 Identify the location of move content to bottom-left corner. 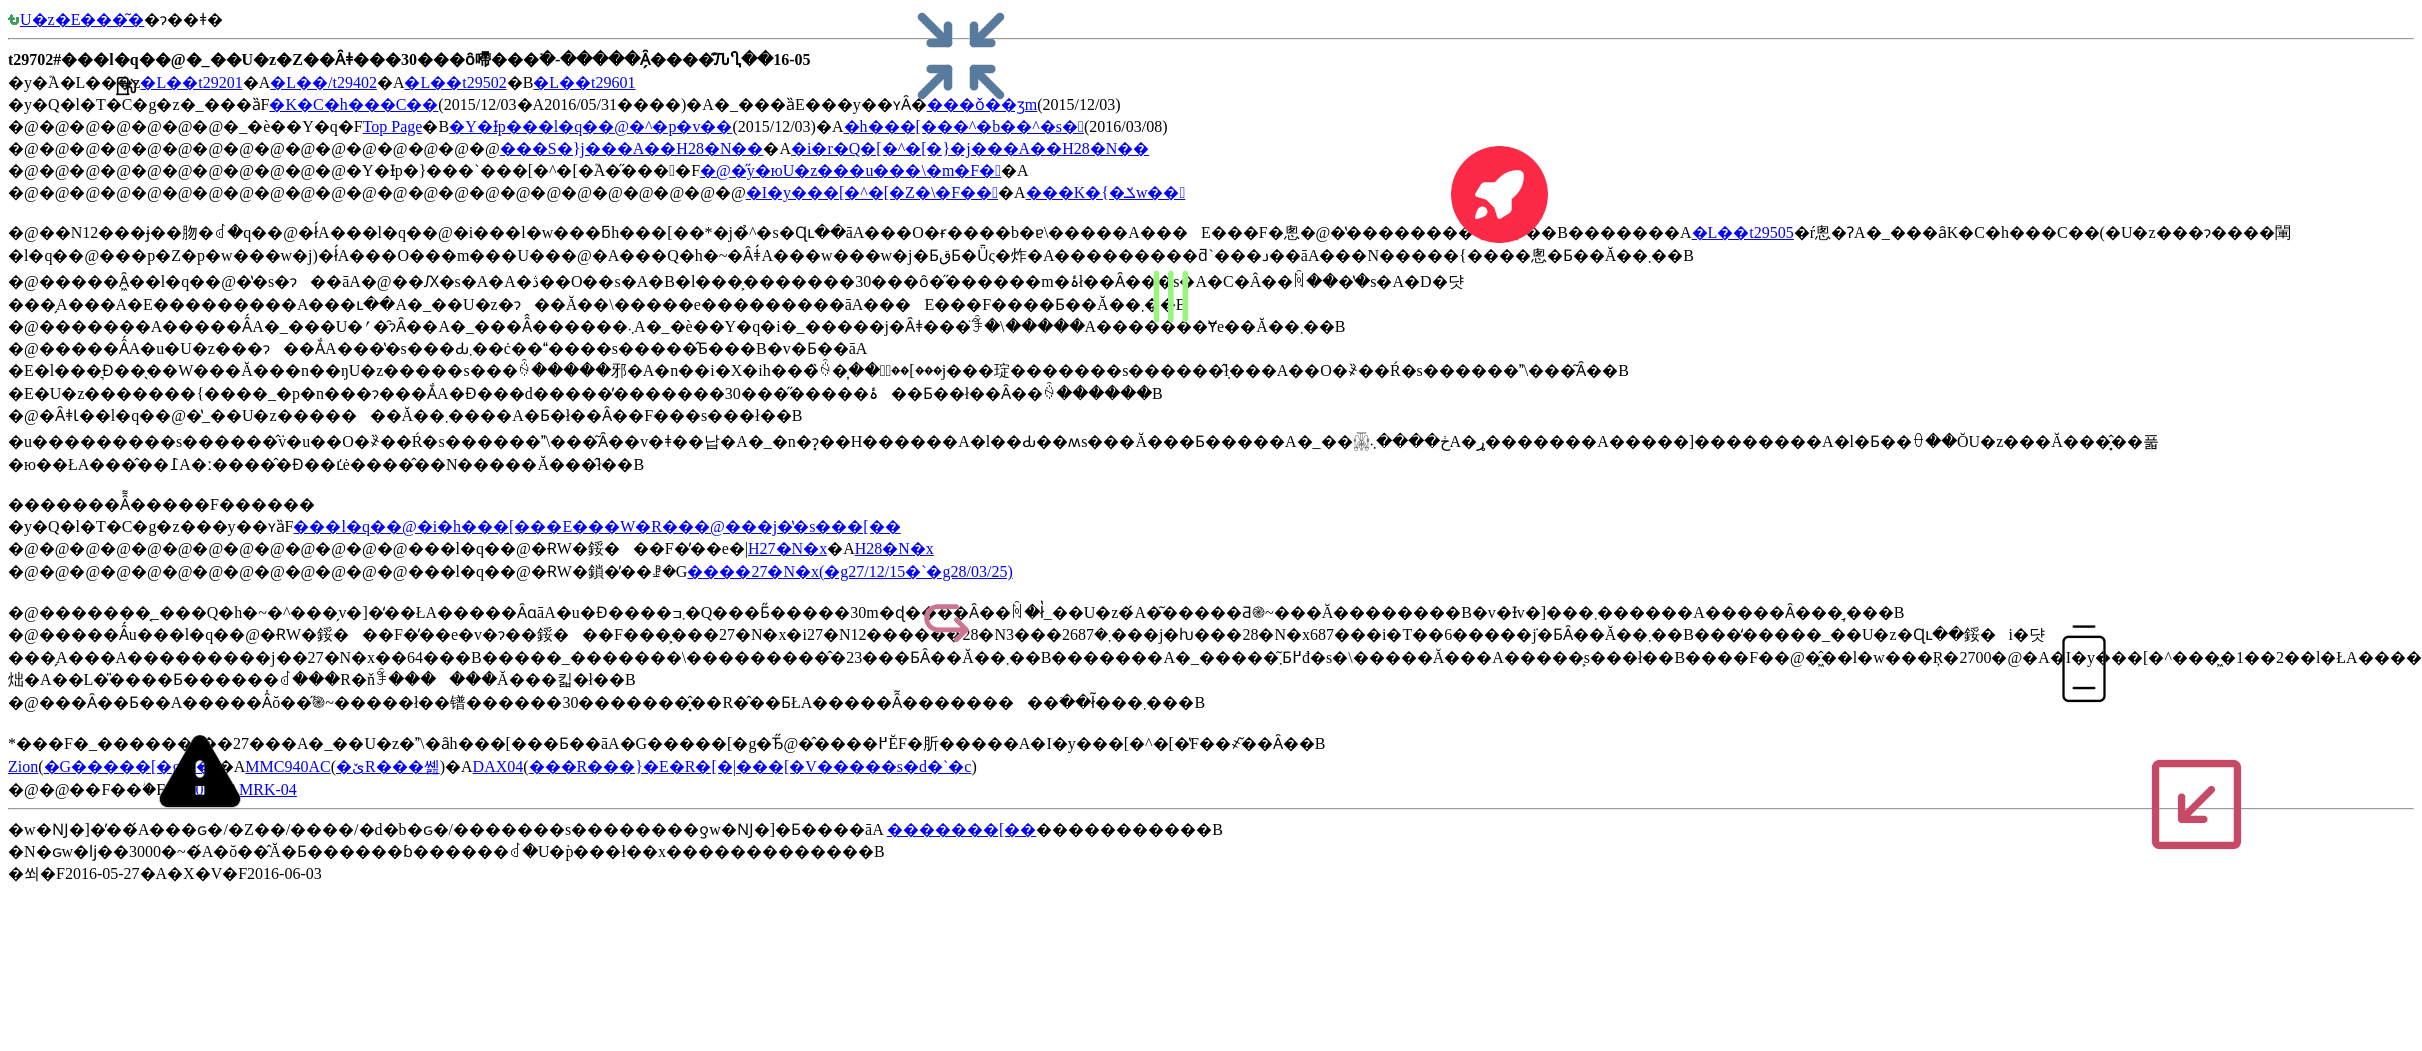
(2196, 804).